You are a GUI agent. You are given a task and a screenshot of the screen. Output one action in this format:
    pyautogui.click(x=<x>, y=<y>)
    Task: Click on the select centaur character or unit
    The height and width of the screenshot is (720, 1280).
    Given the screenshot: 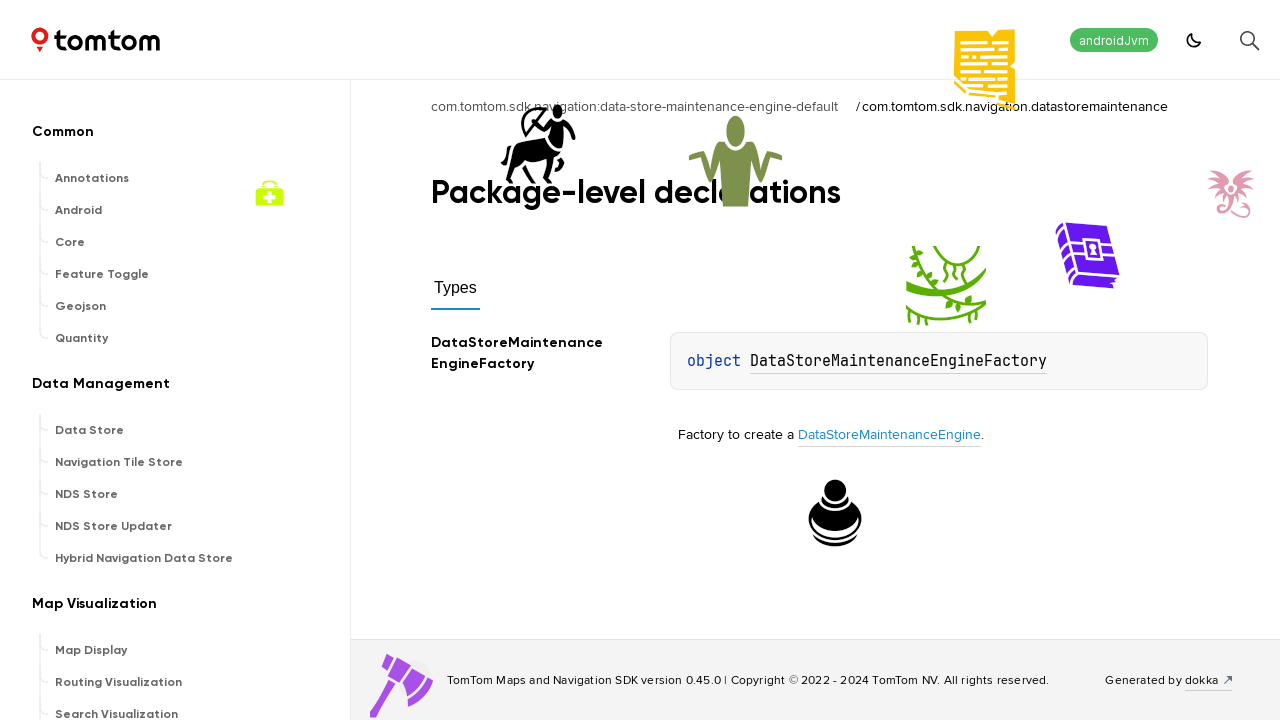 What is the action you would take?
    pyautogui.click(x=538, y=144)
    